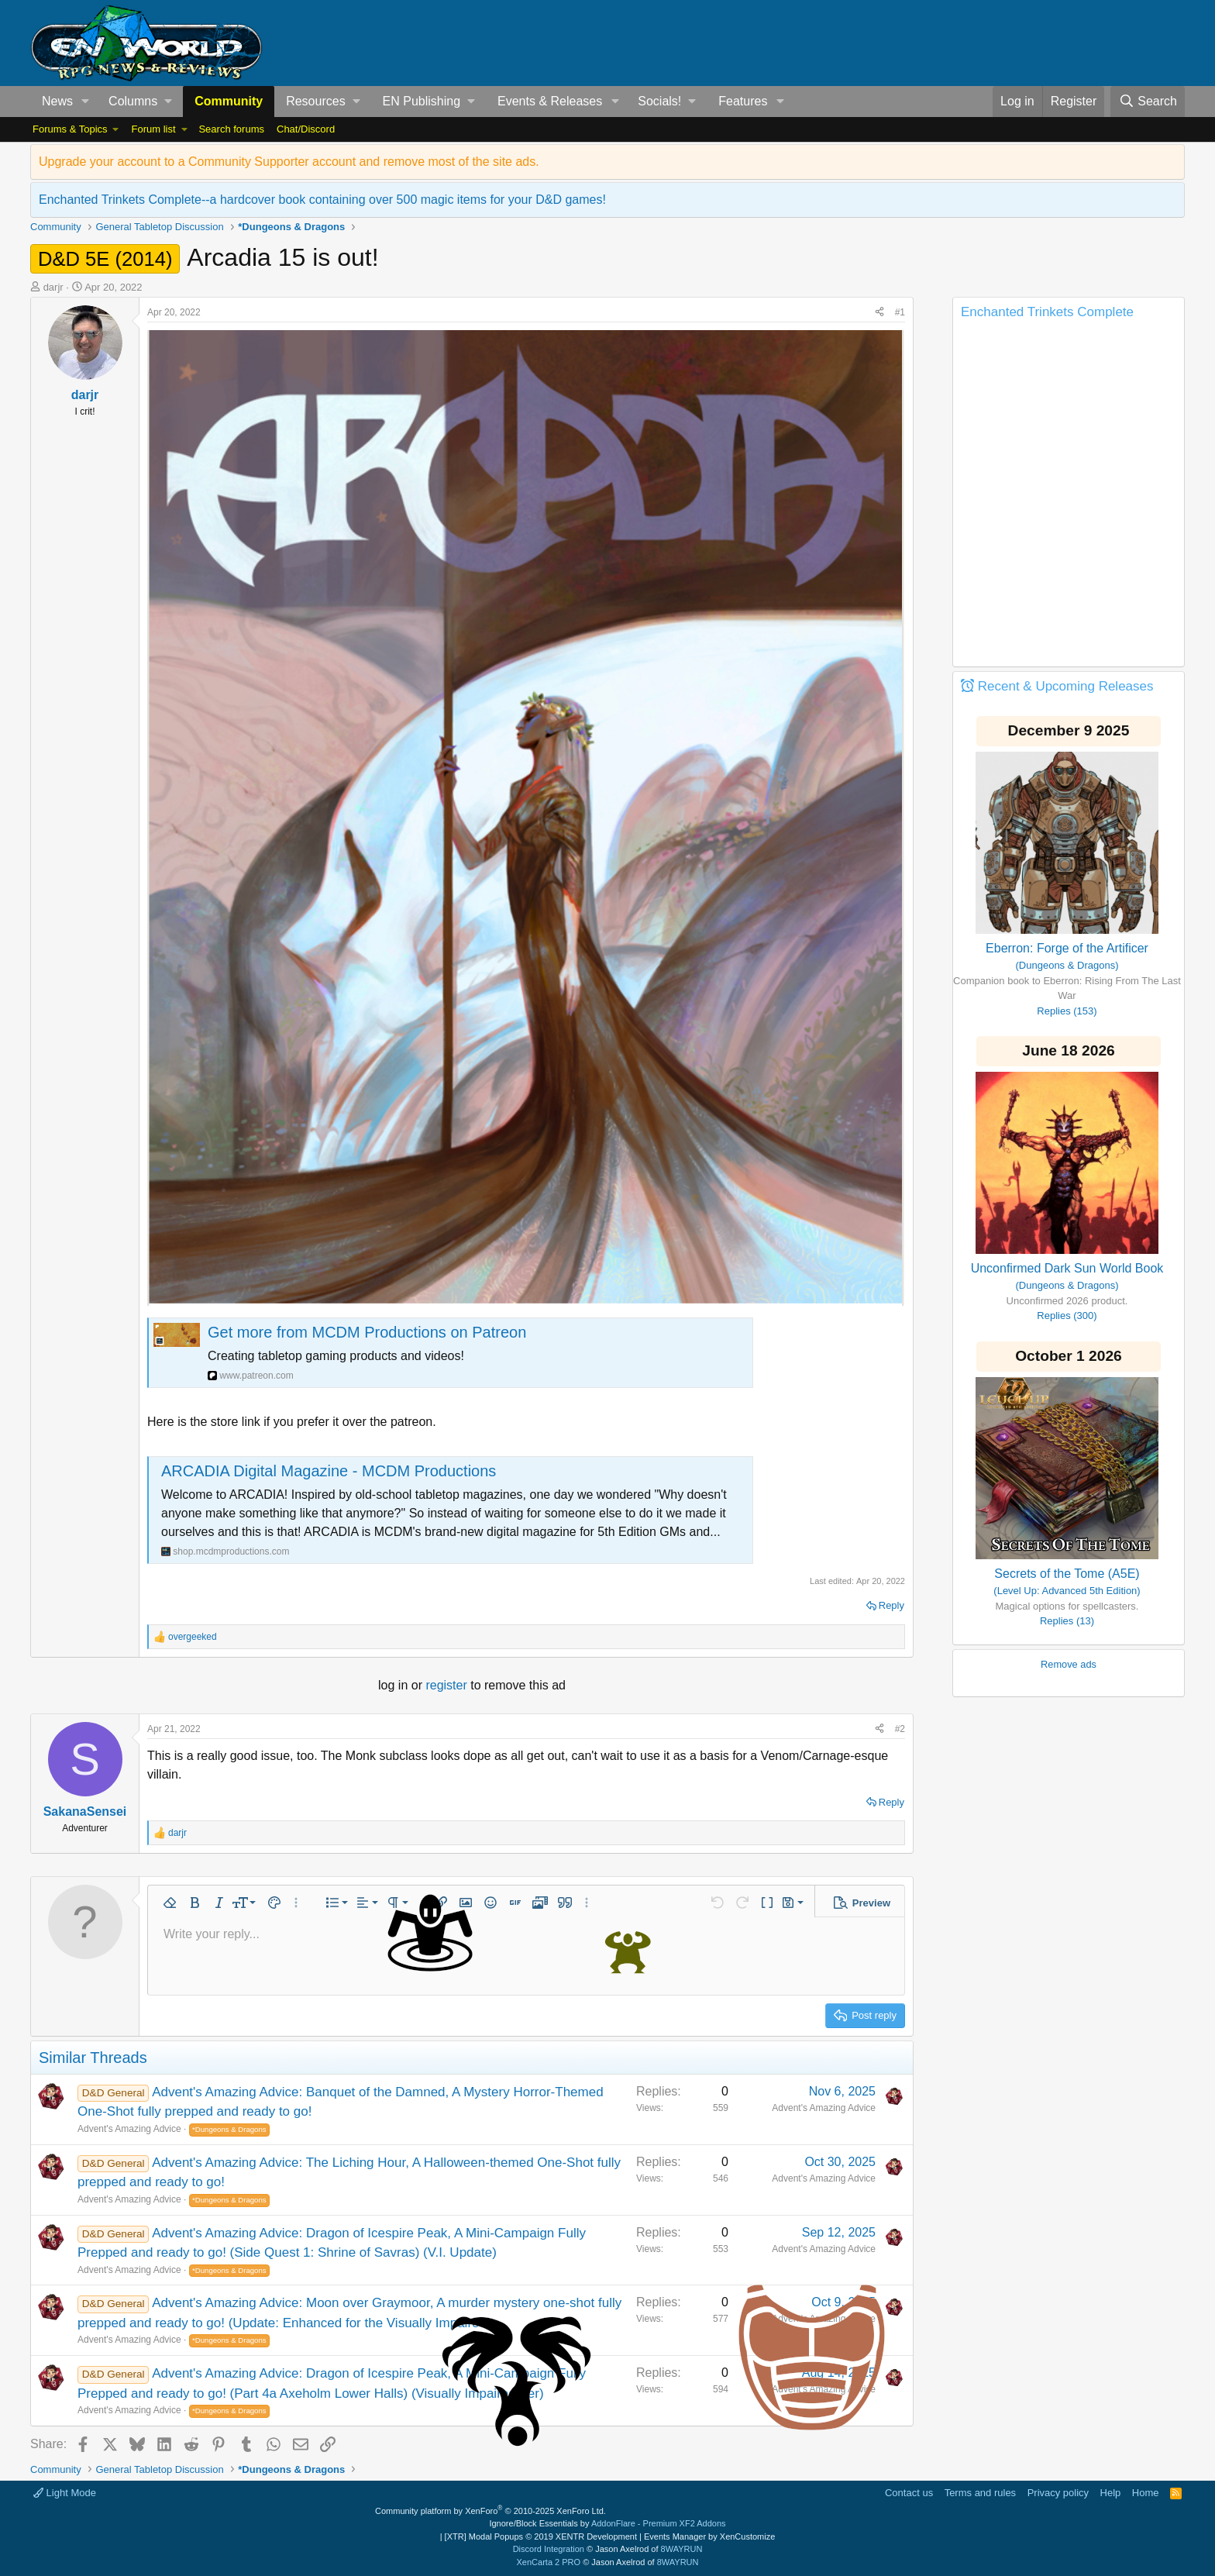  I want to click on select saiyan armor or battle suit equipment, so click(811, 2354).